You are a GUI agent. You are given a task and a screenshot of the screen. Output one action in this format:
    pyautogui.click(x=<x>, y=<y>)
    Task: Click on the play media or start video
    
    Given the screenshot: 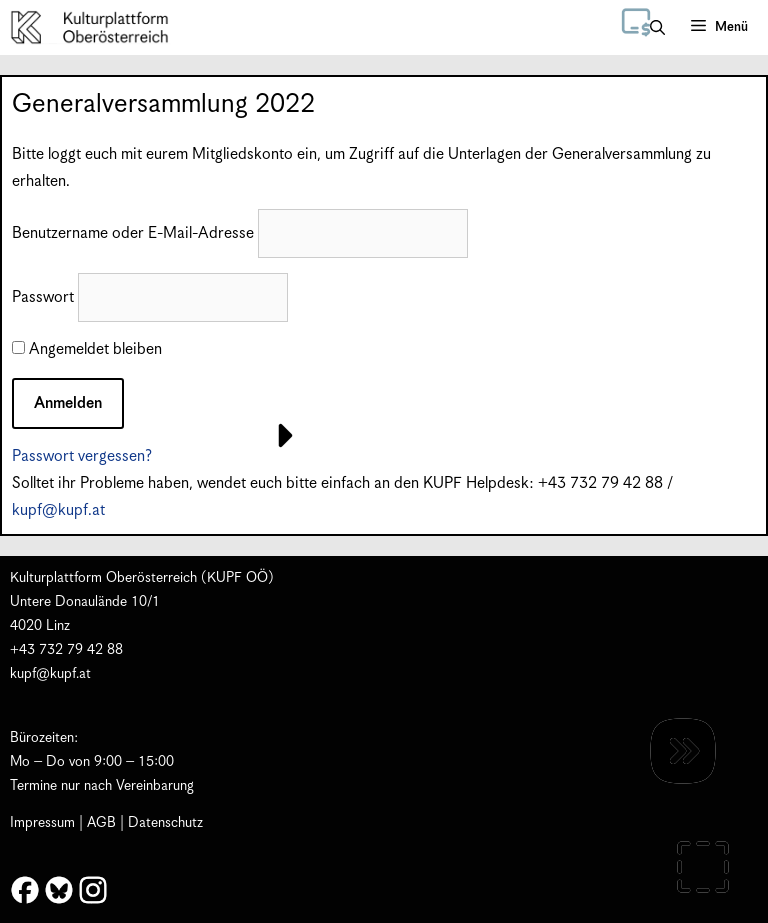 What is the action you would take?
    pyautogui.click(x=284, y=435)
    